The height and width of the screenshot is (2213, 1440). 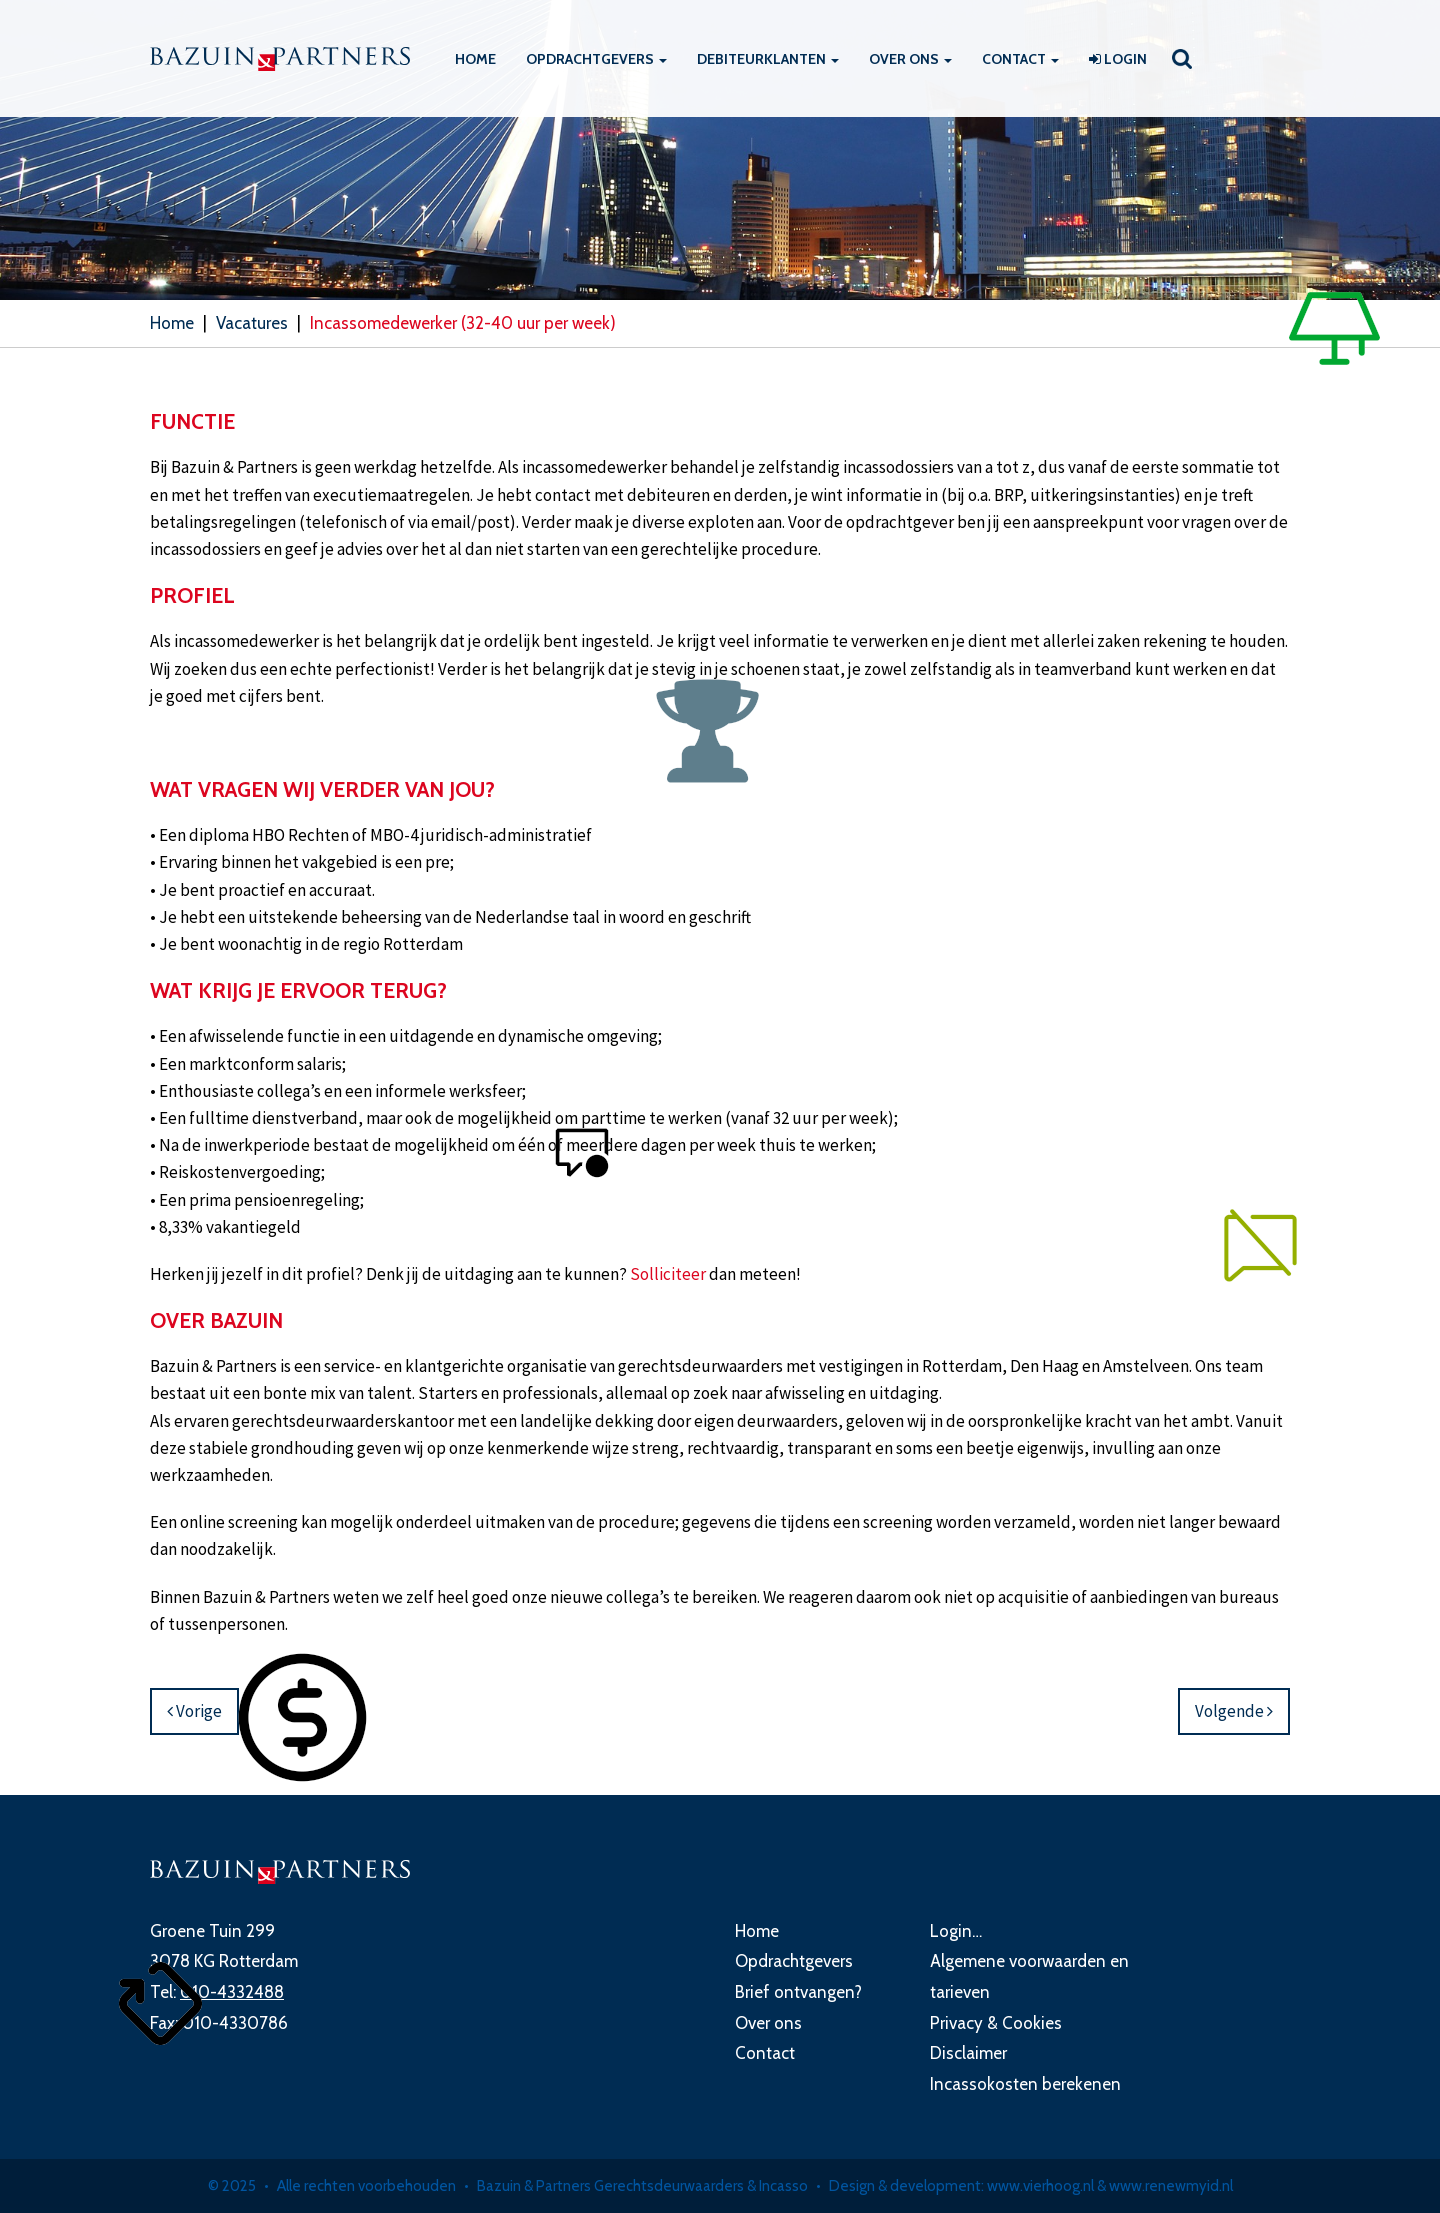 What do you see at coordinates (708, 731) in the screenshot?
I see `view achievements or awards` at bounding box center [708, 731].